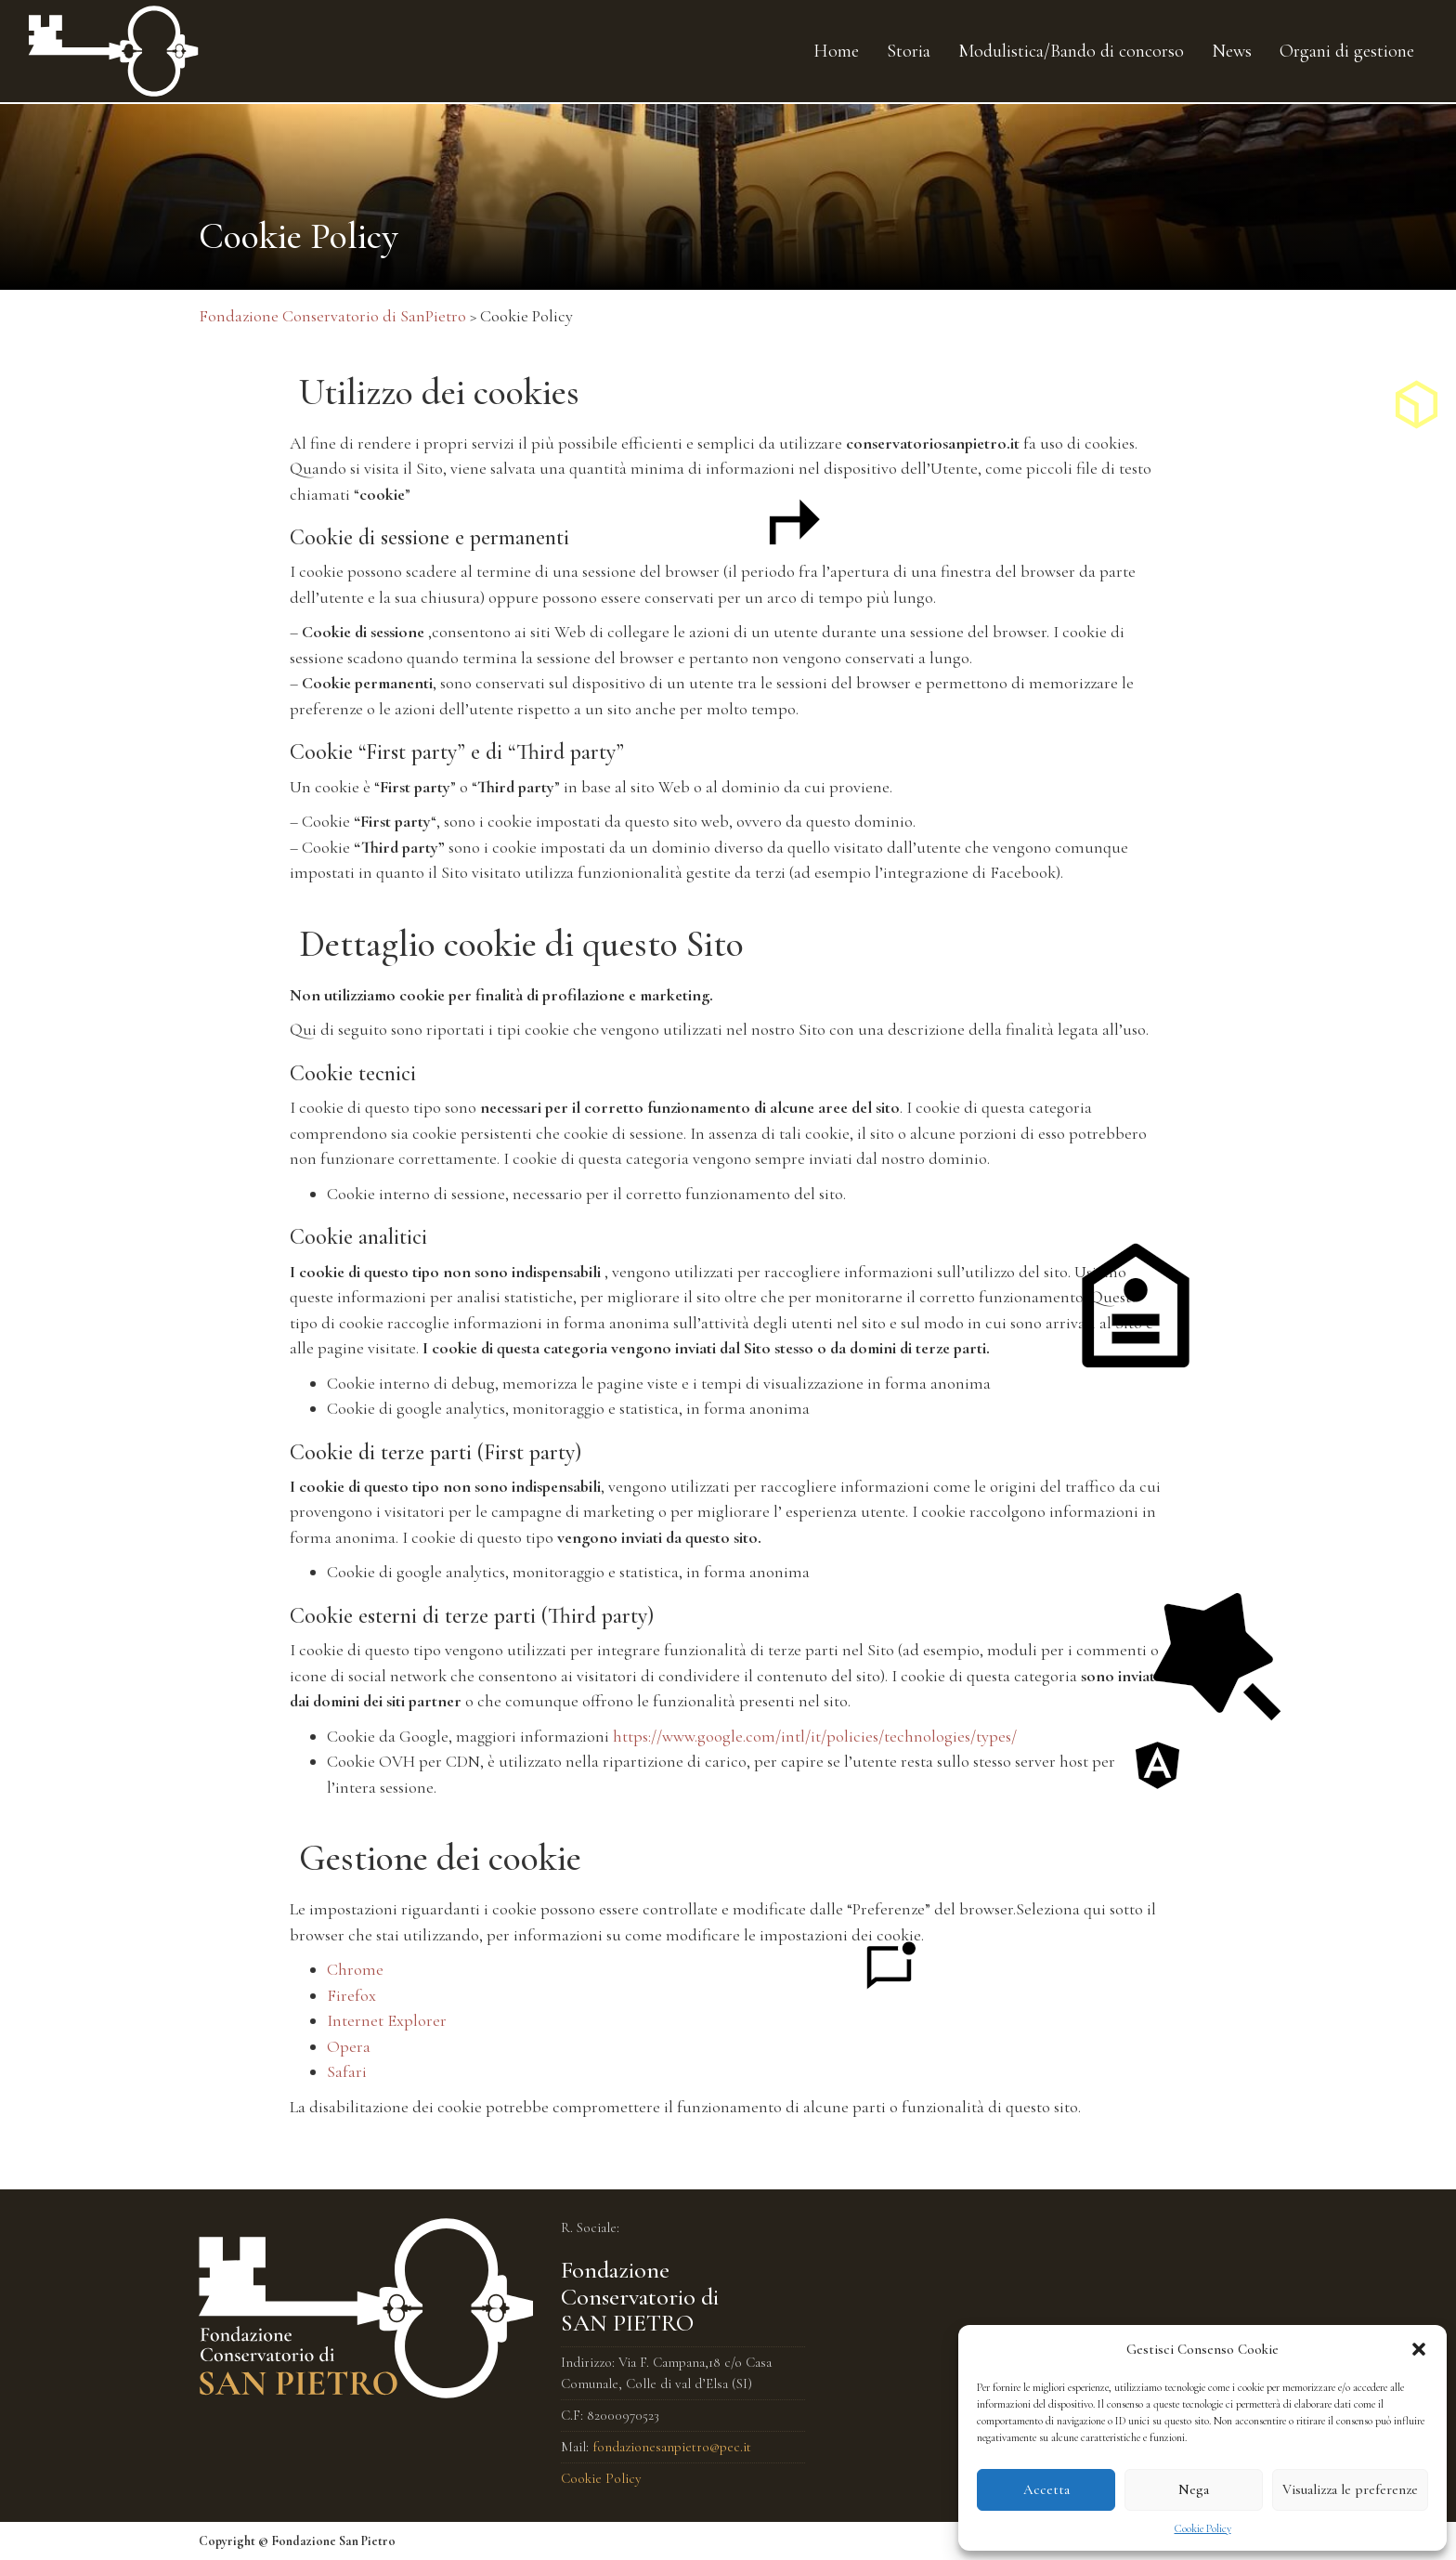  I want to click on open box app or package tracking, so click(1416, 404).